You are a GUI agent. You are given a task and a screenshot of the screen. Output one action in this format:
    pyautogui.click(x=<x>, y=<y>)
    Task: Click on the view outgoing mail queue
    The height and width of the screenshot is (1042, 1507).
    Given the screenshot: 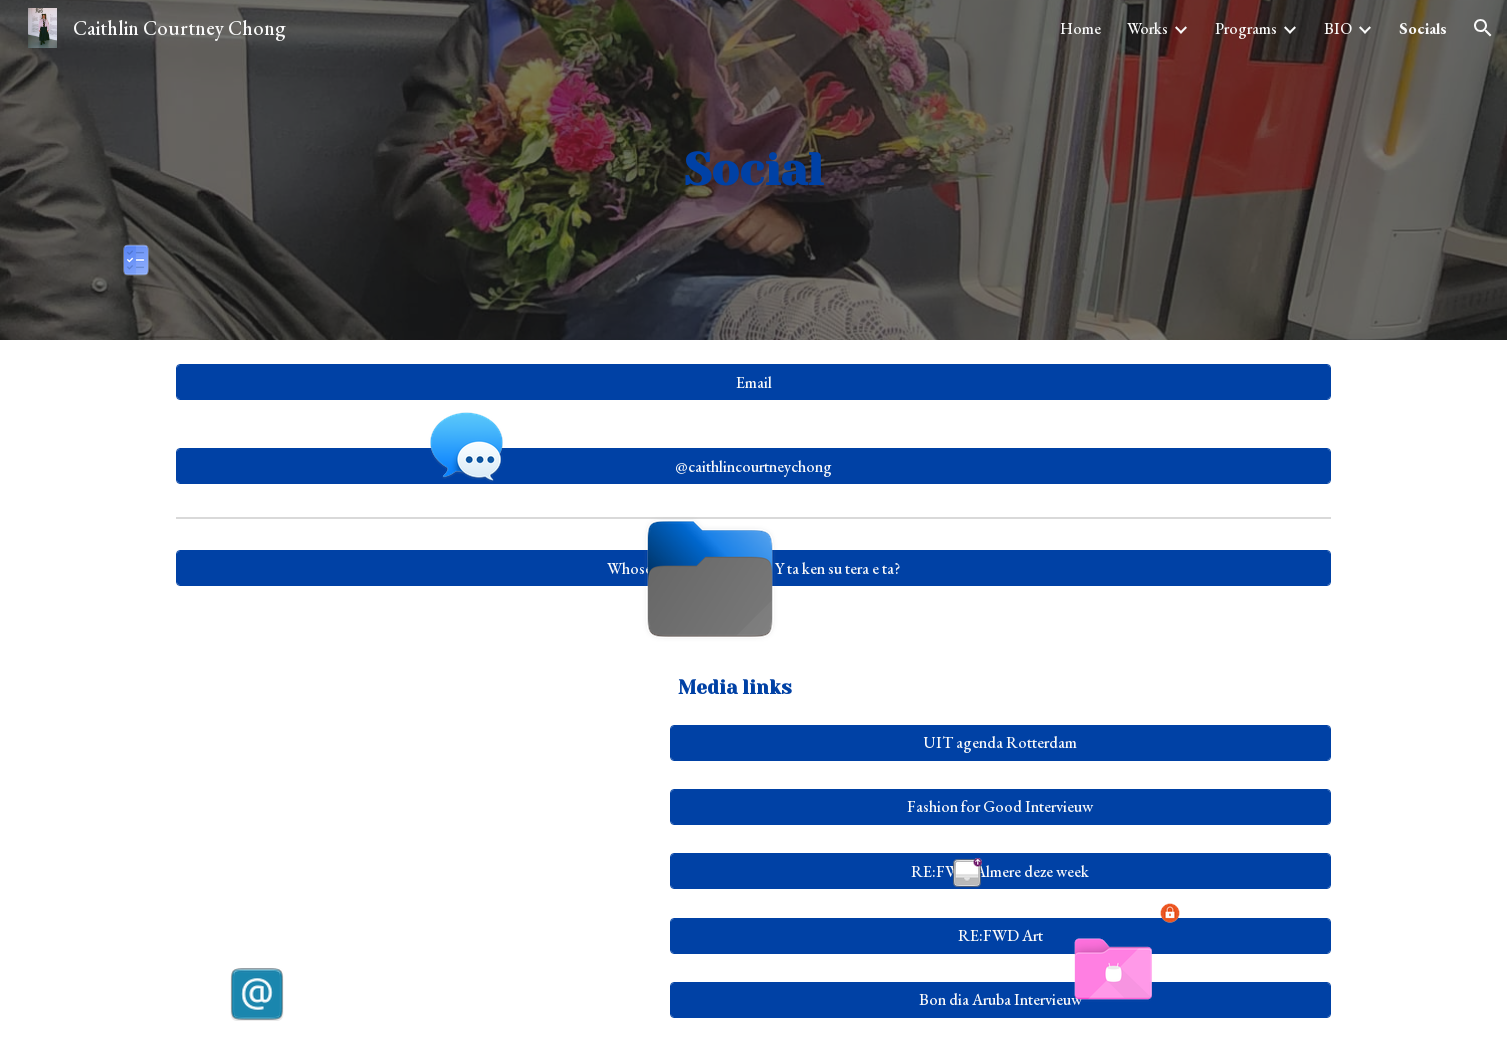 What is the action you would take?
    pyautogui.click(x=967, y=873)
    